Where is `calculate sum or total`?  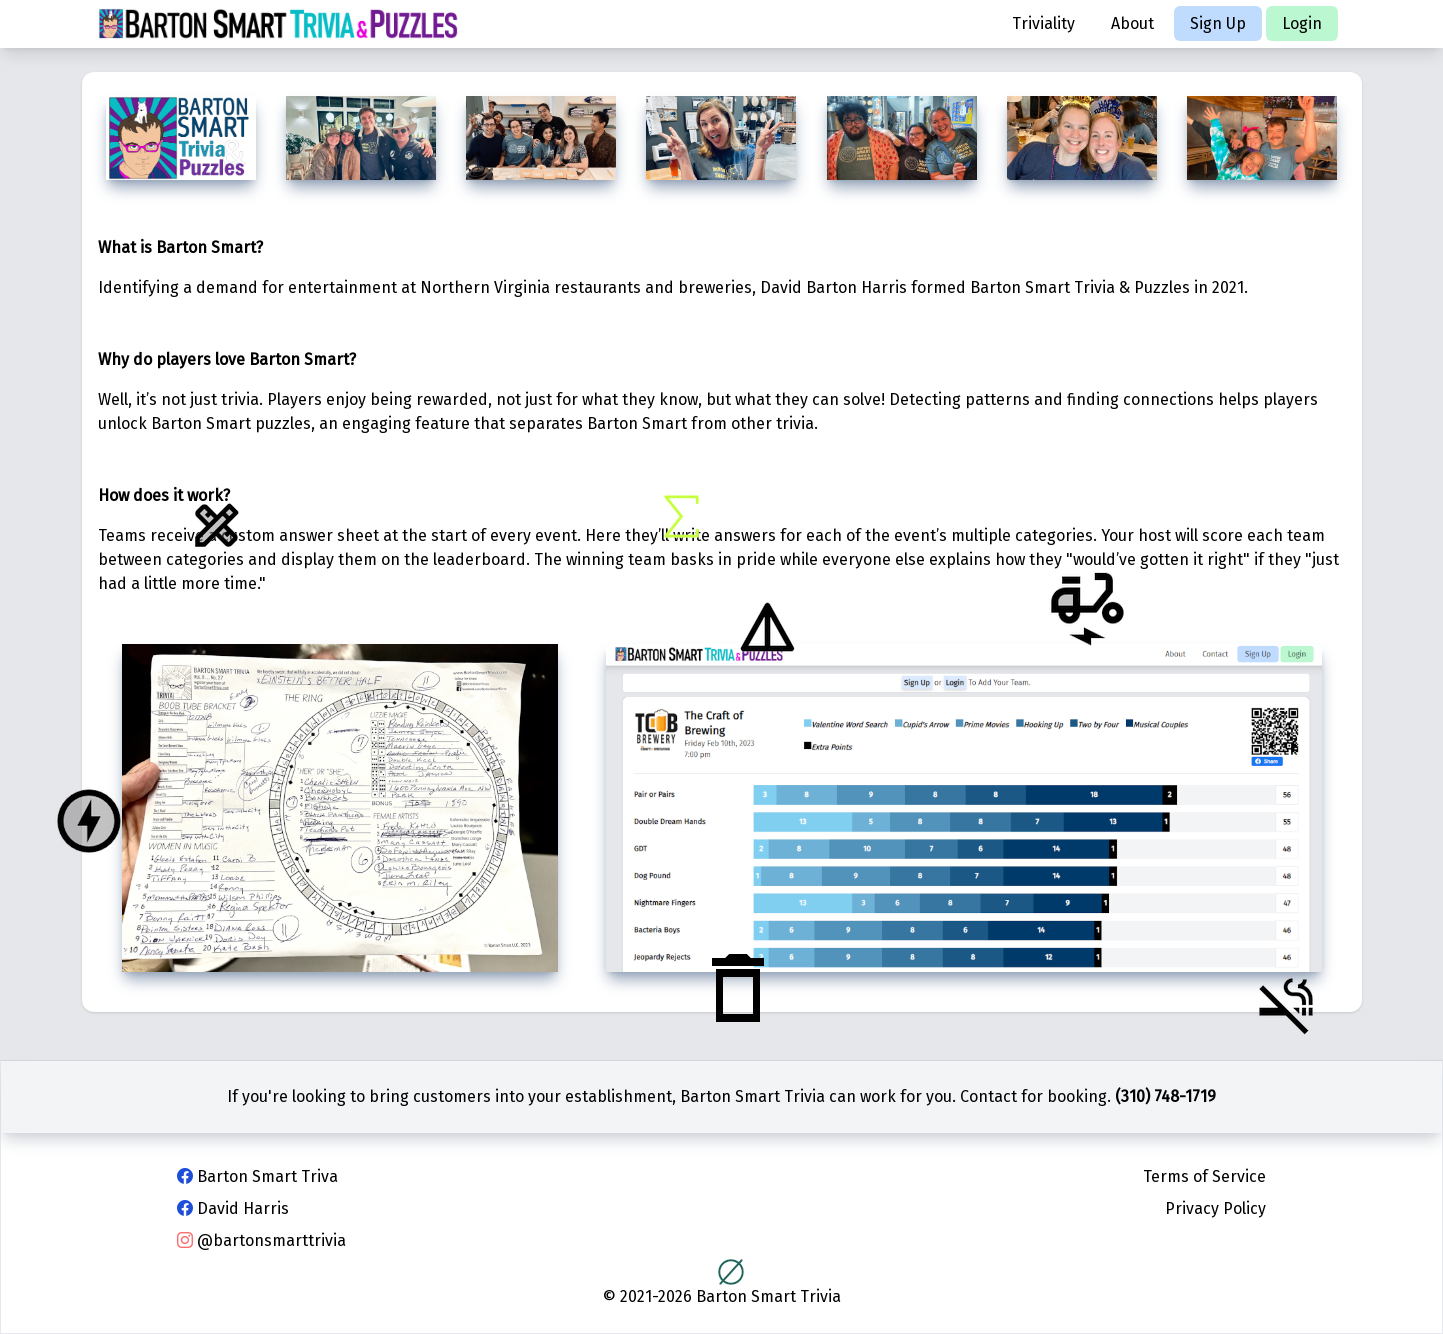 calculate sum or total is located at coordinates (681, 516).